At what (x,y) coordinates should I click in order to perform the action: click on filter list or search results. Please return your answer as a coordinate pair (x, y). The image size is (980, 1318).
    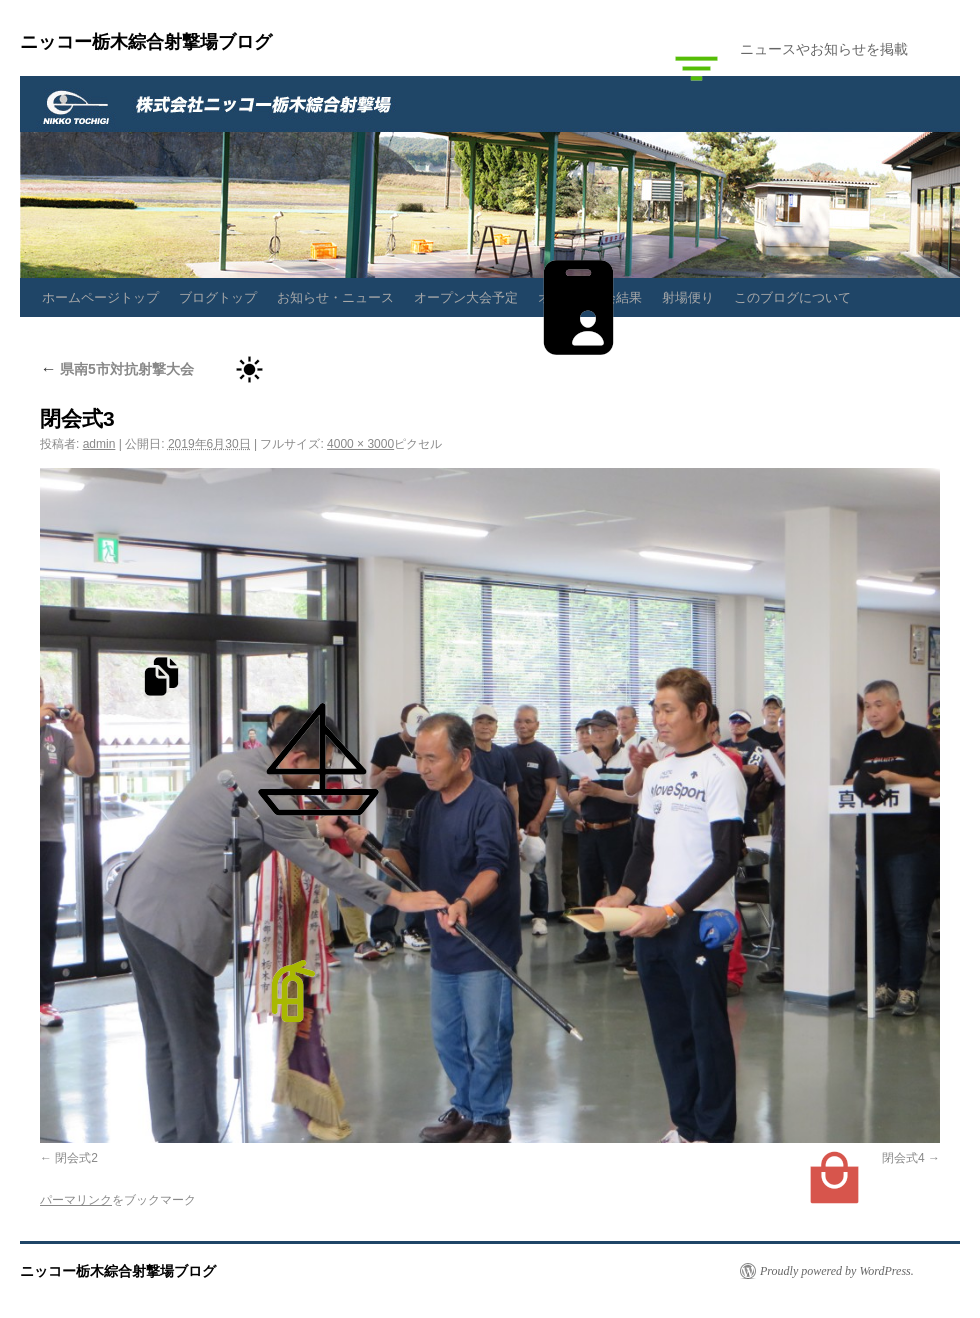
    Looking at the image, I should click on (696, 68).